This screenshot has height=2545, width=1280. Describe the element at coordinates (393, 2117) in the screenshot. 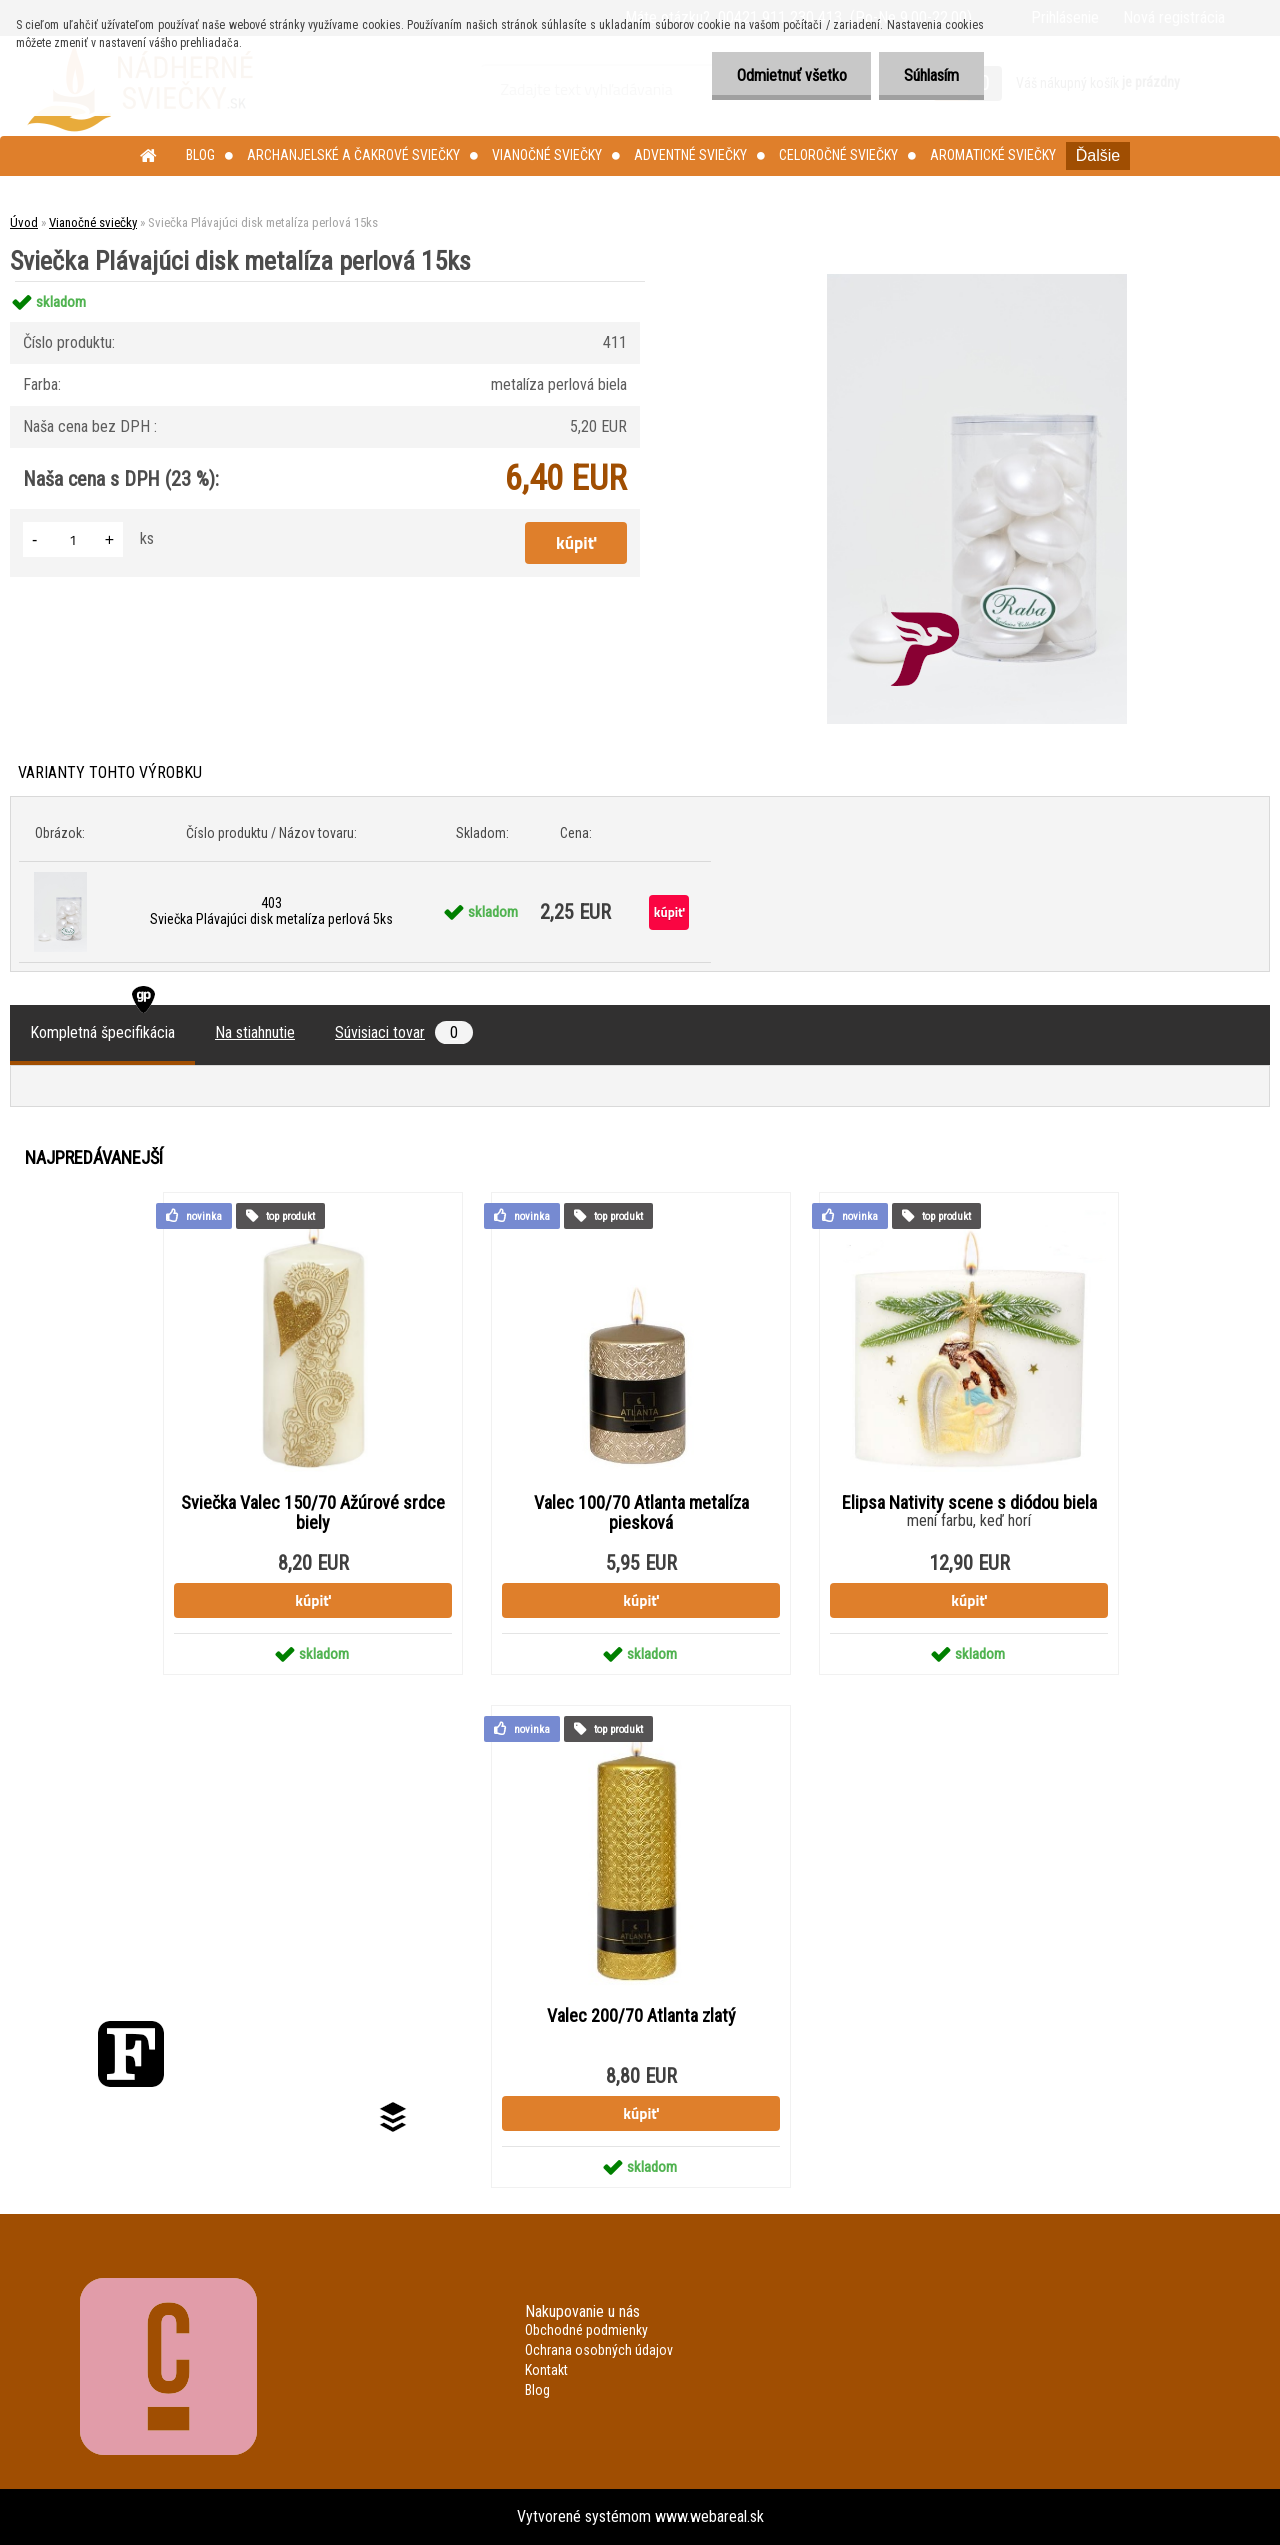

I see `buffer social media management app logo` at that location.